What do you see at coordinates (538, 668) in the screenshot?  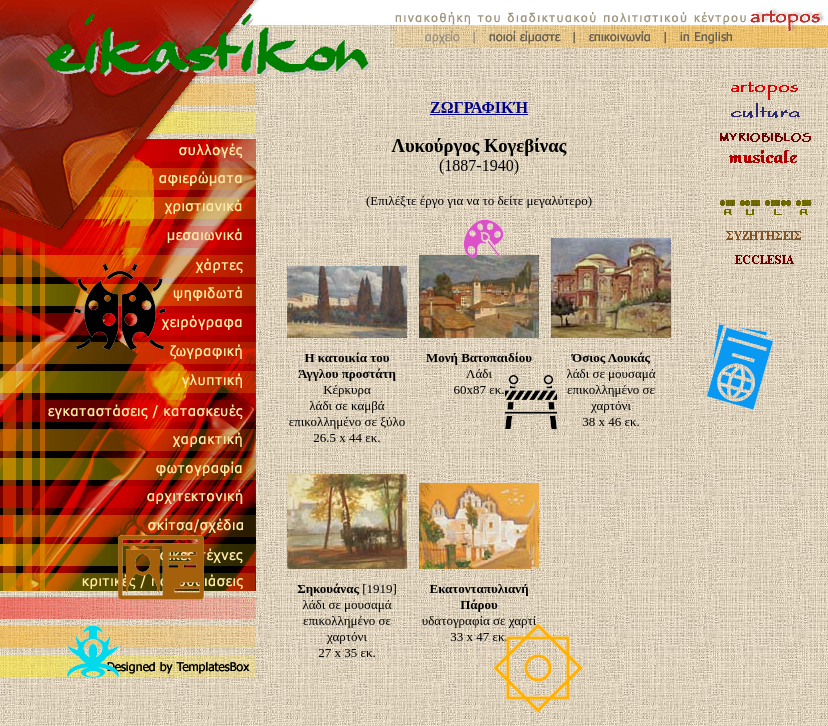 I see `indicates islamic content or quranic section marker` at bounding box center [538, 668].